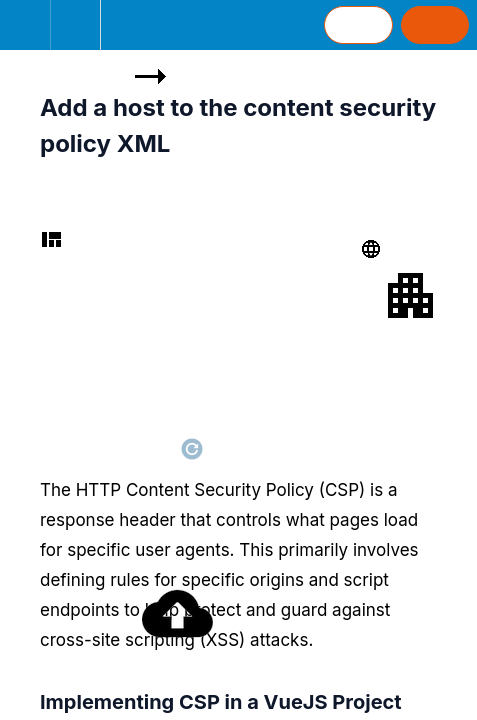 The image size is (477, 720). What do you see at coordinates (371, 249) in the screenshot?
I see `change language settings` at bounding box center [371, 249].